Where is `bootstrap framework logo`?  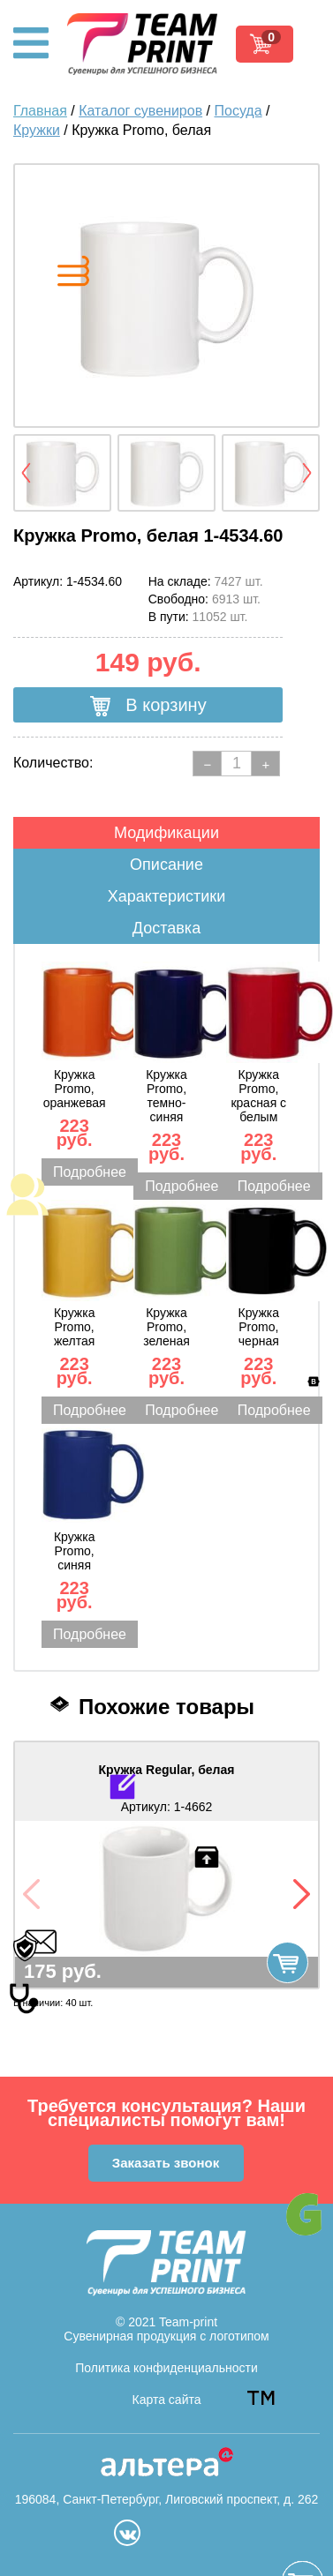
bootstrap framework logo is located at coordinates (314, 1382).